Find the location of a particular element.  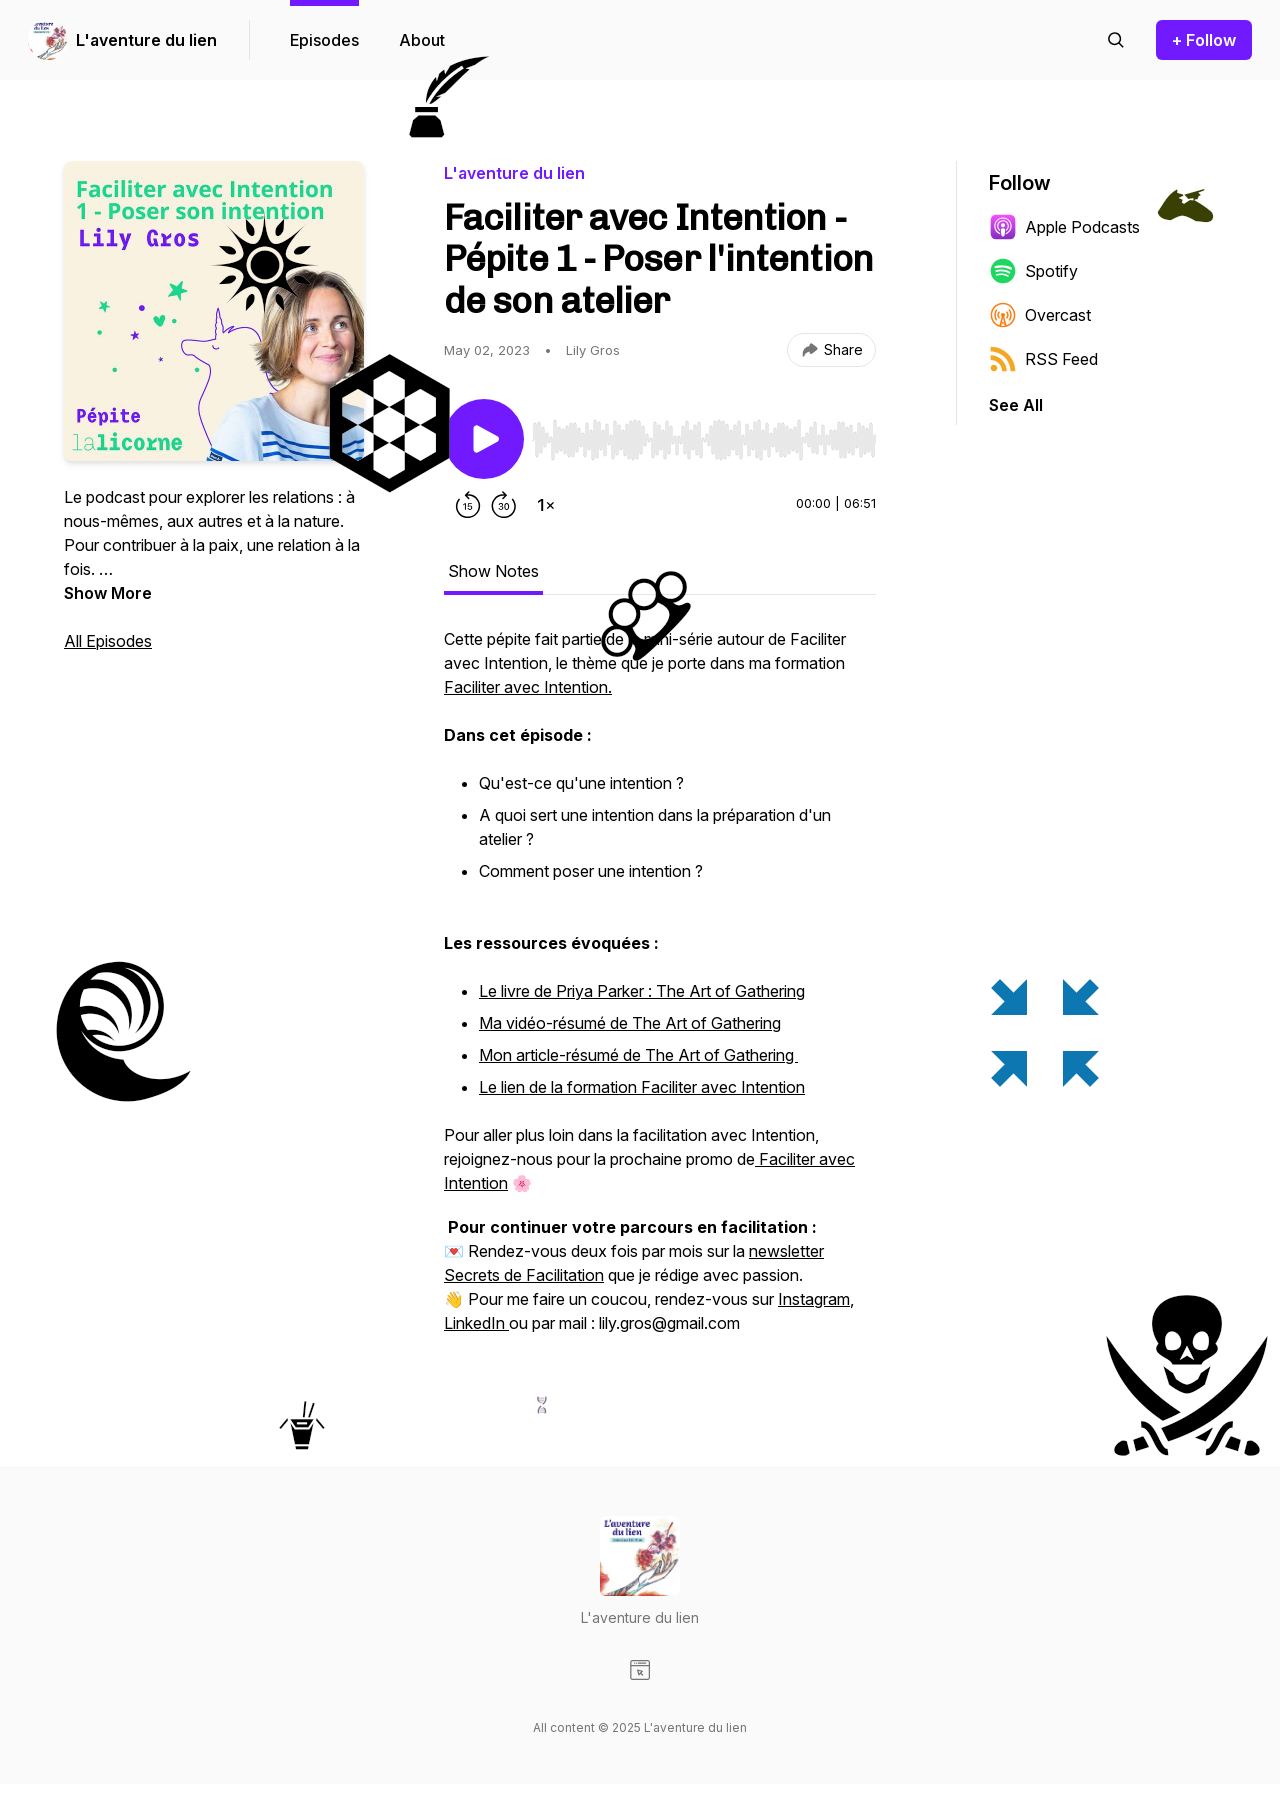

equip brass knuckles weapon is located at coordinates (646, 616).